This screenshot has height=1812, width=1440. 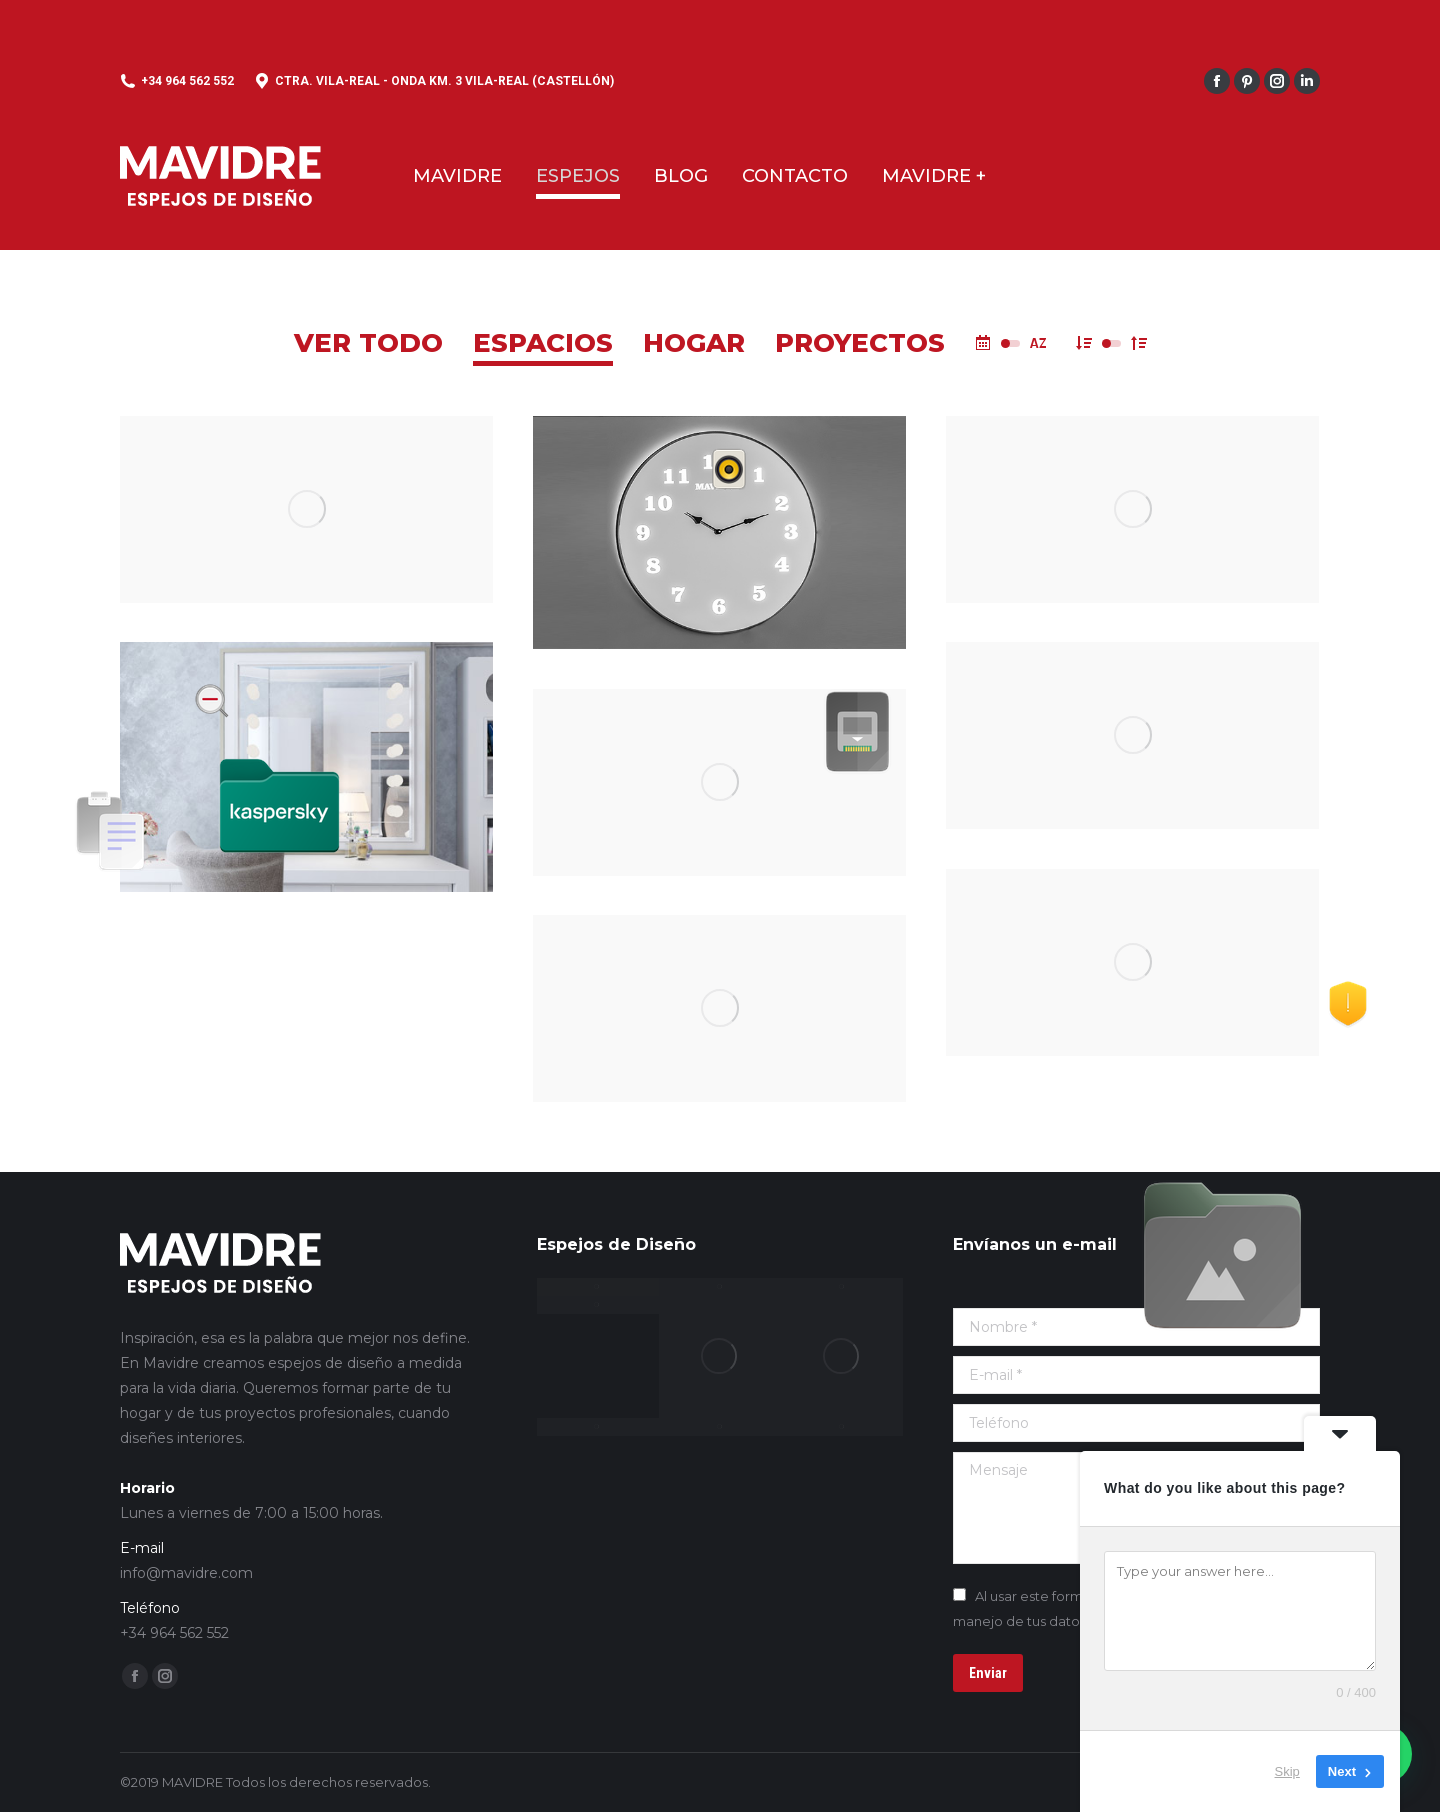 What do you see at coordinates (110, 830) in the screenshot?
I see `paste copied content from clipboard` at bounding box center [110, 830].